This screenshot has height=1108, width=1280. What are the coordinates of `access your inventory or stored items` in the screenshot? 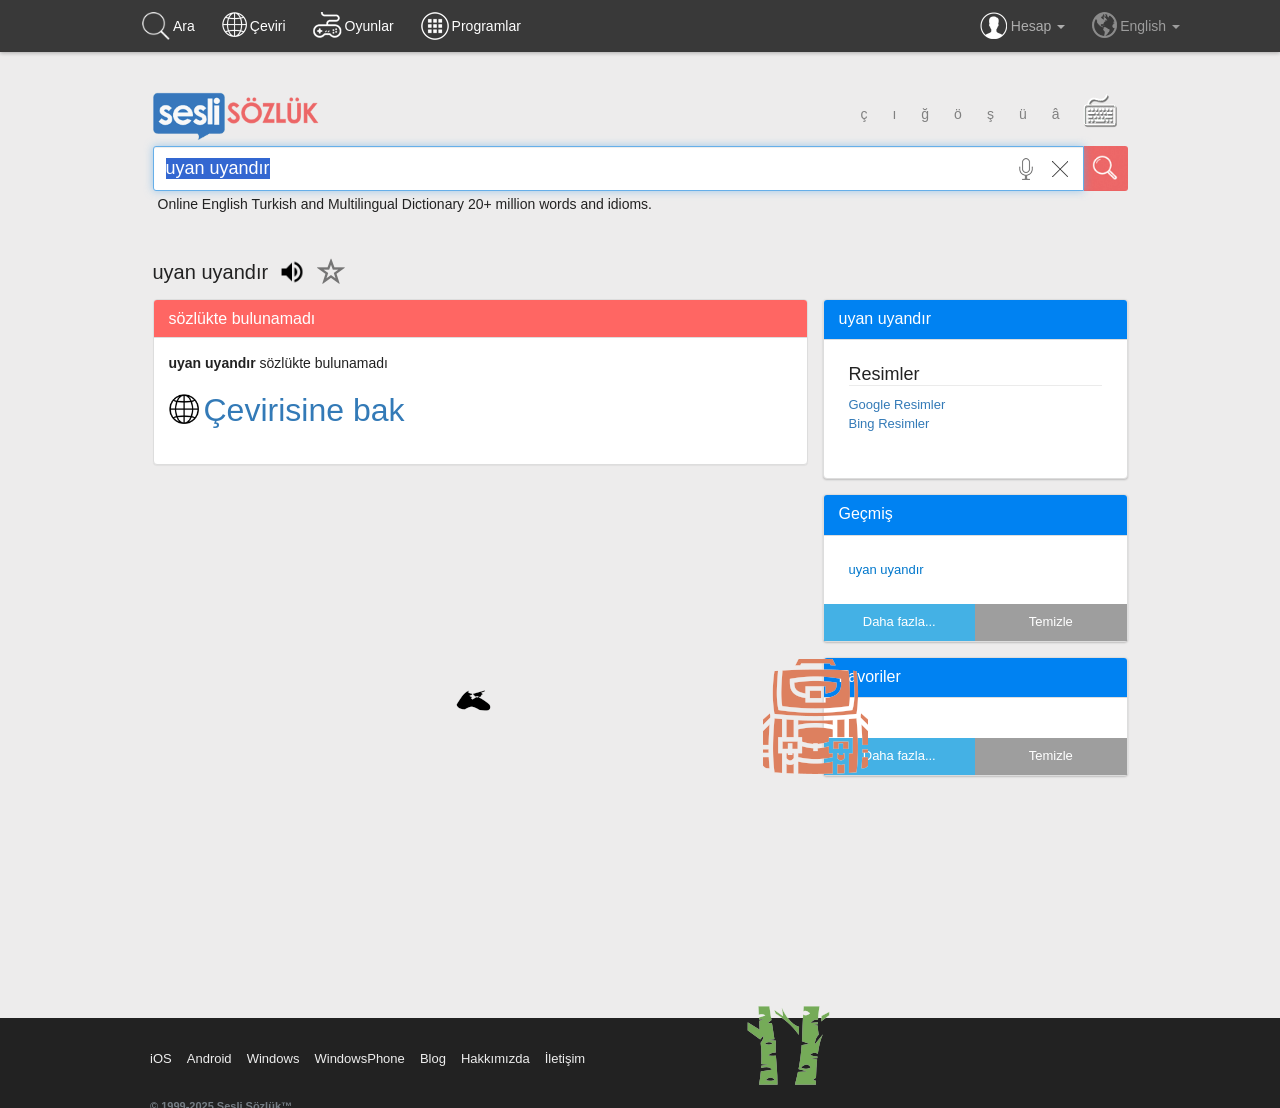 It's located at (815, 716).